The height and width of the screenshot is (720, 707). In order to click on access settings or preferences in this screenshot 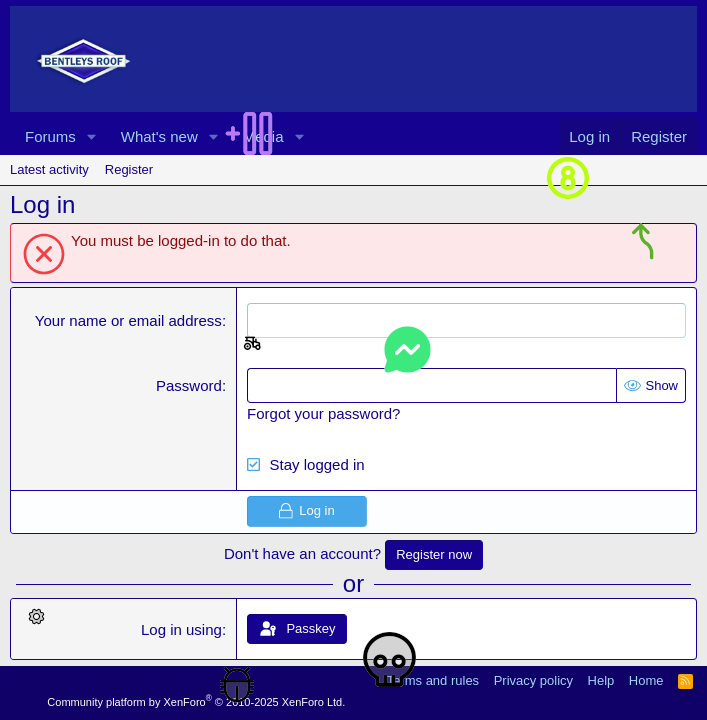, I will do `click(36, 616)`.